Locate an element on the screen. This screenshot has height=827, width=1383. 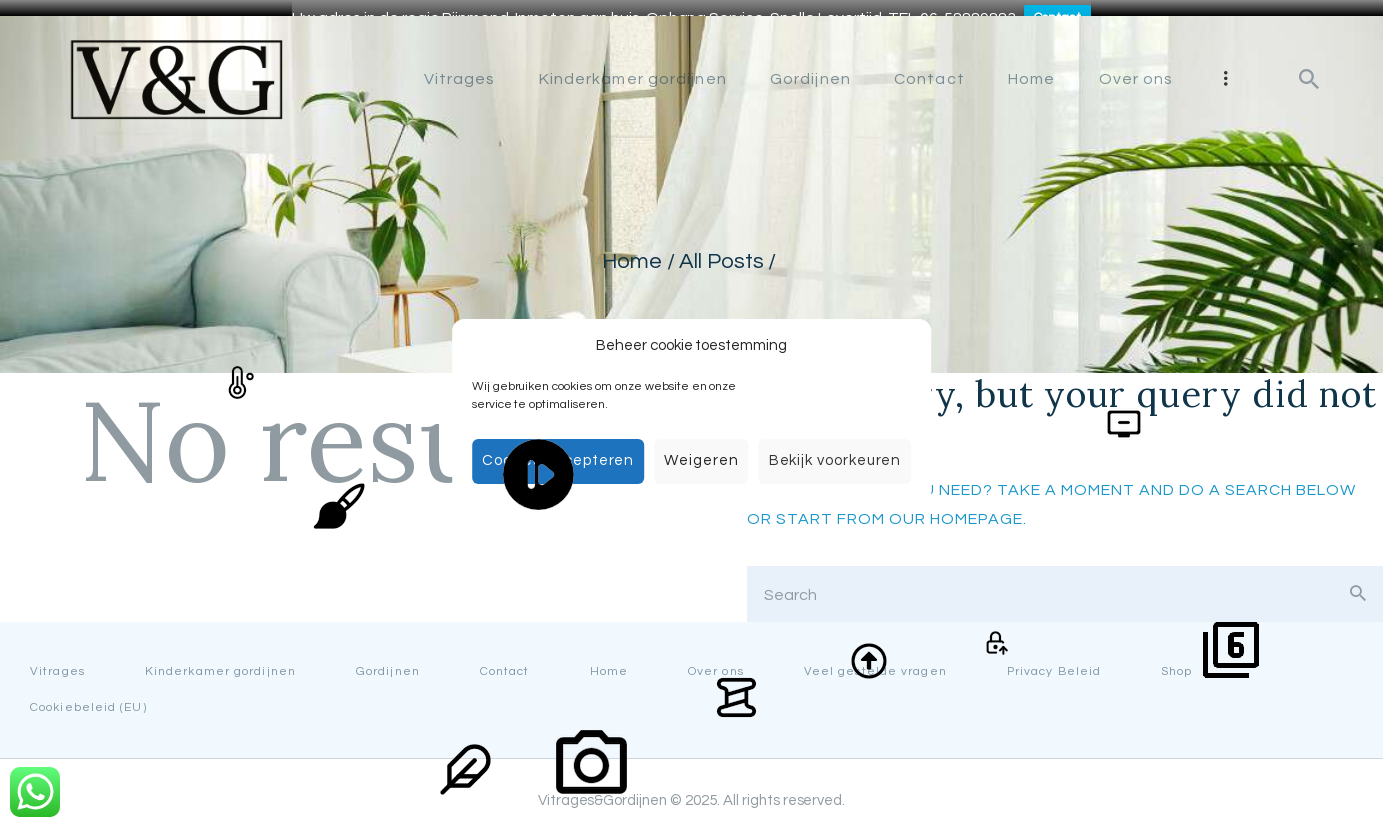
take a photo is located at coordinates (591, 765).